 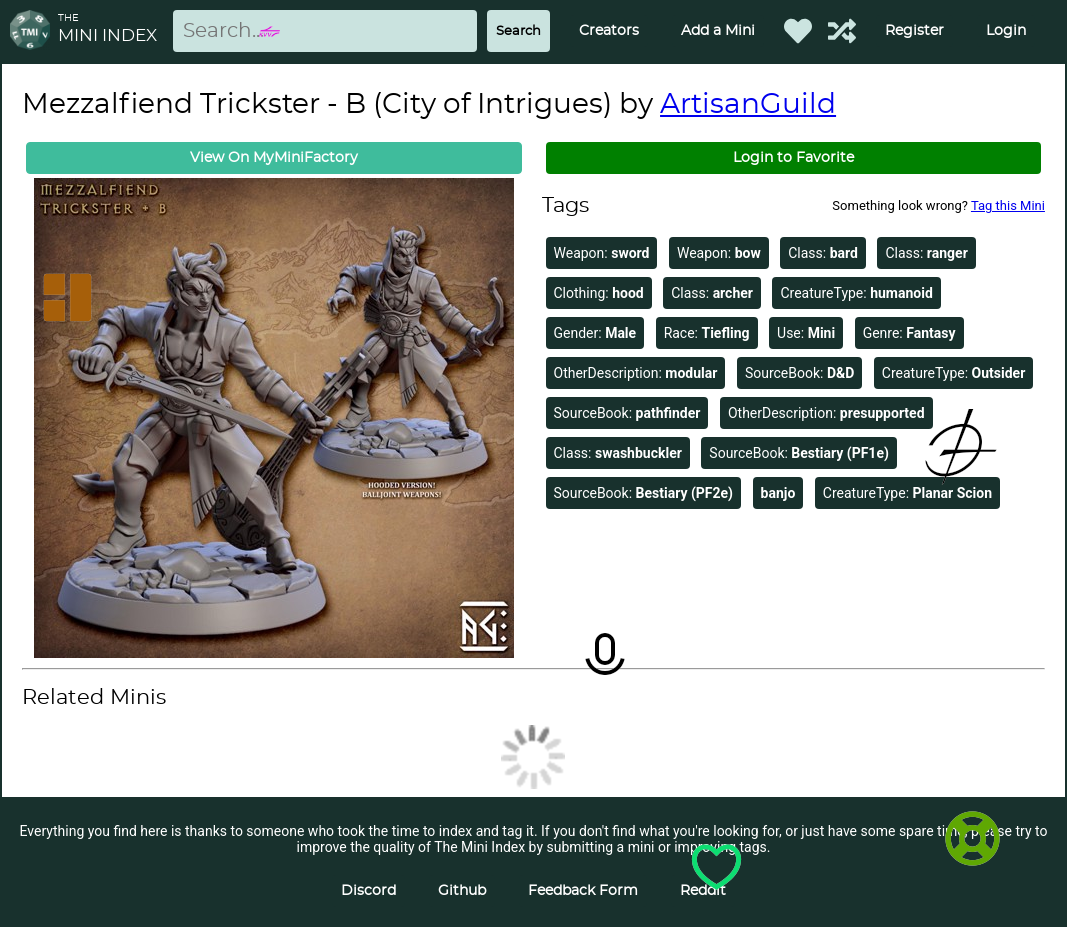 I want to click on tap to start voice recording, so click(x=605, y=655).